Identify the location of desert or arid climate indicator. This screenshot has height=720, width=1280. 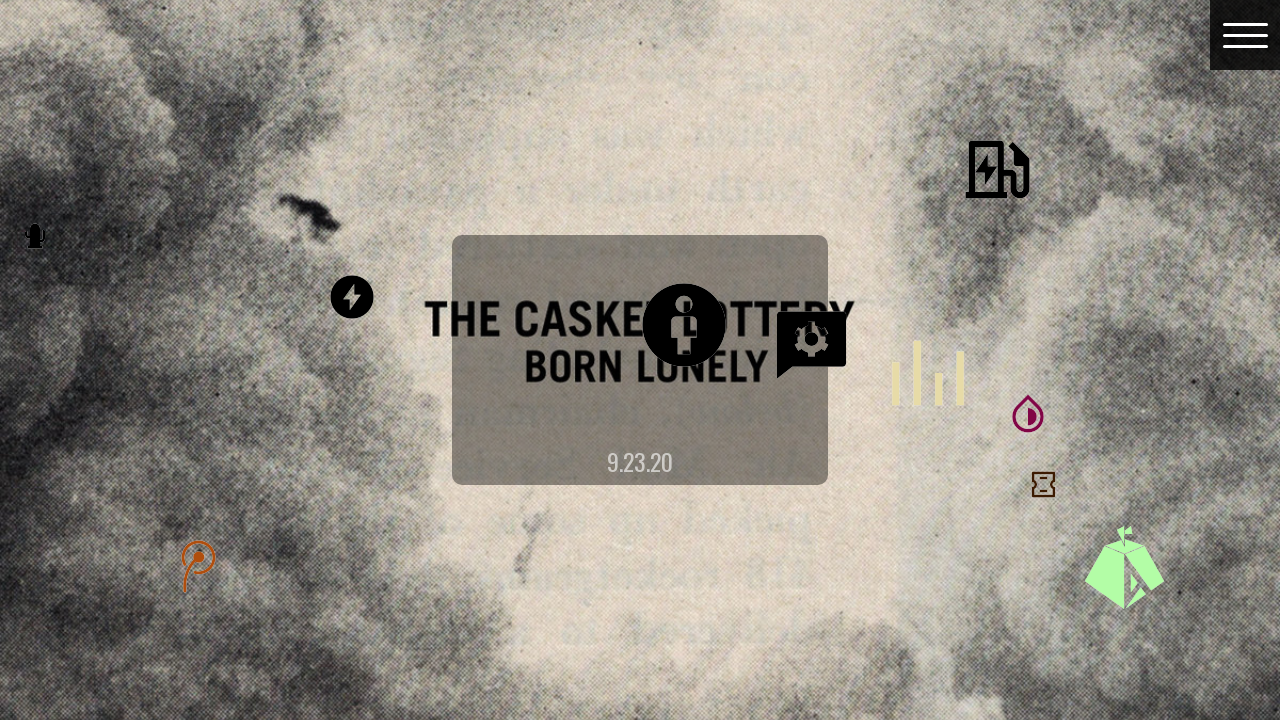
(35, 236).